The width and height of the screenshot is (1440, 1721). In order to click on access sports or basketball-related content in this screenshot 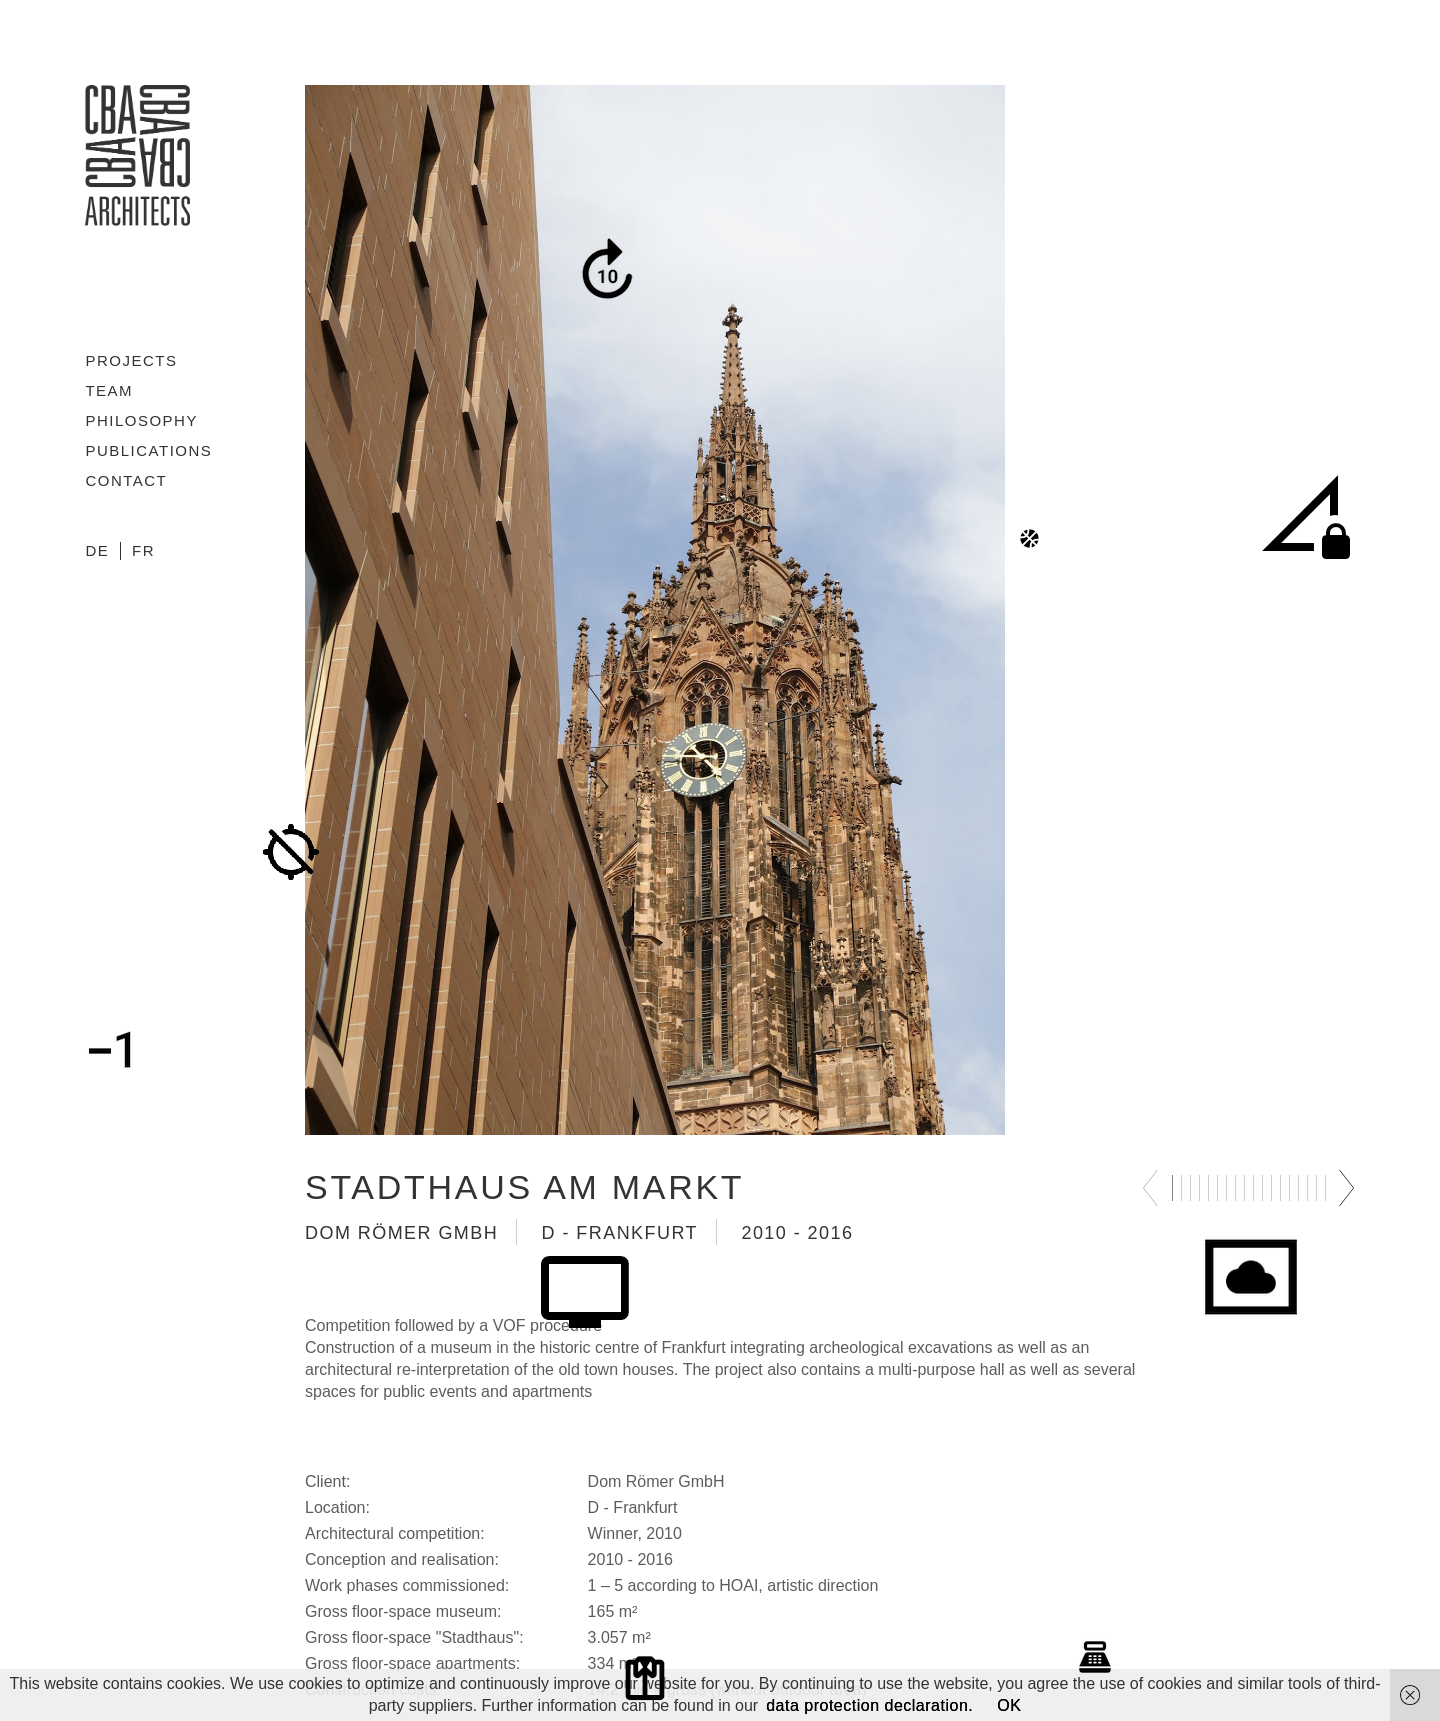, I will do `click(1029, 538)`.